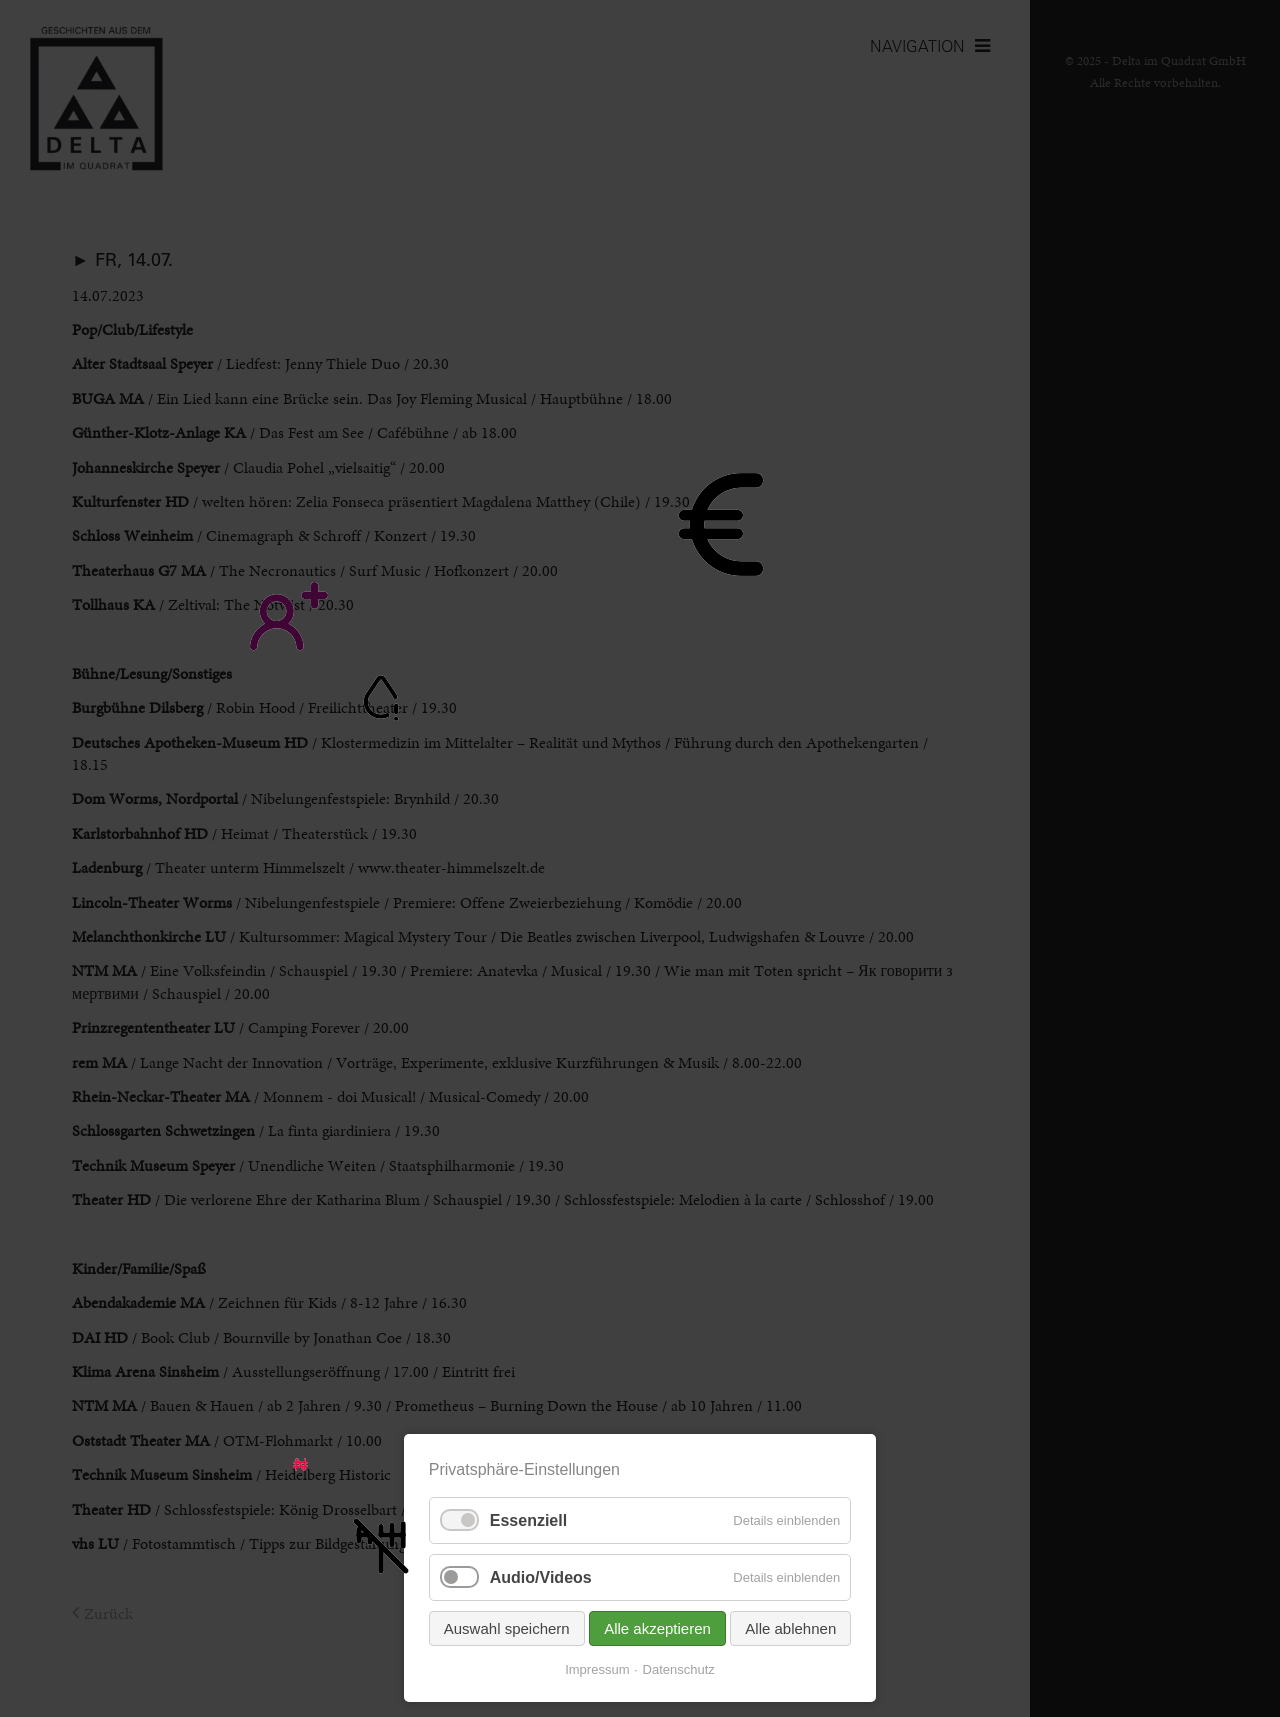  I want to click on indicates no signal or connection unavailable, so click(381, 1546).